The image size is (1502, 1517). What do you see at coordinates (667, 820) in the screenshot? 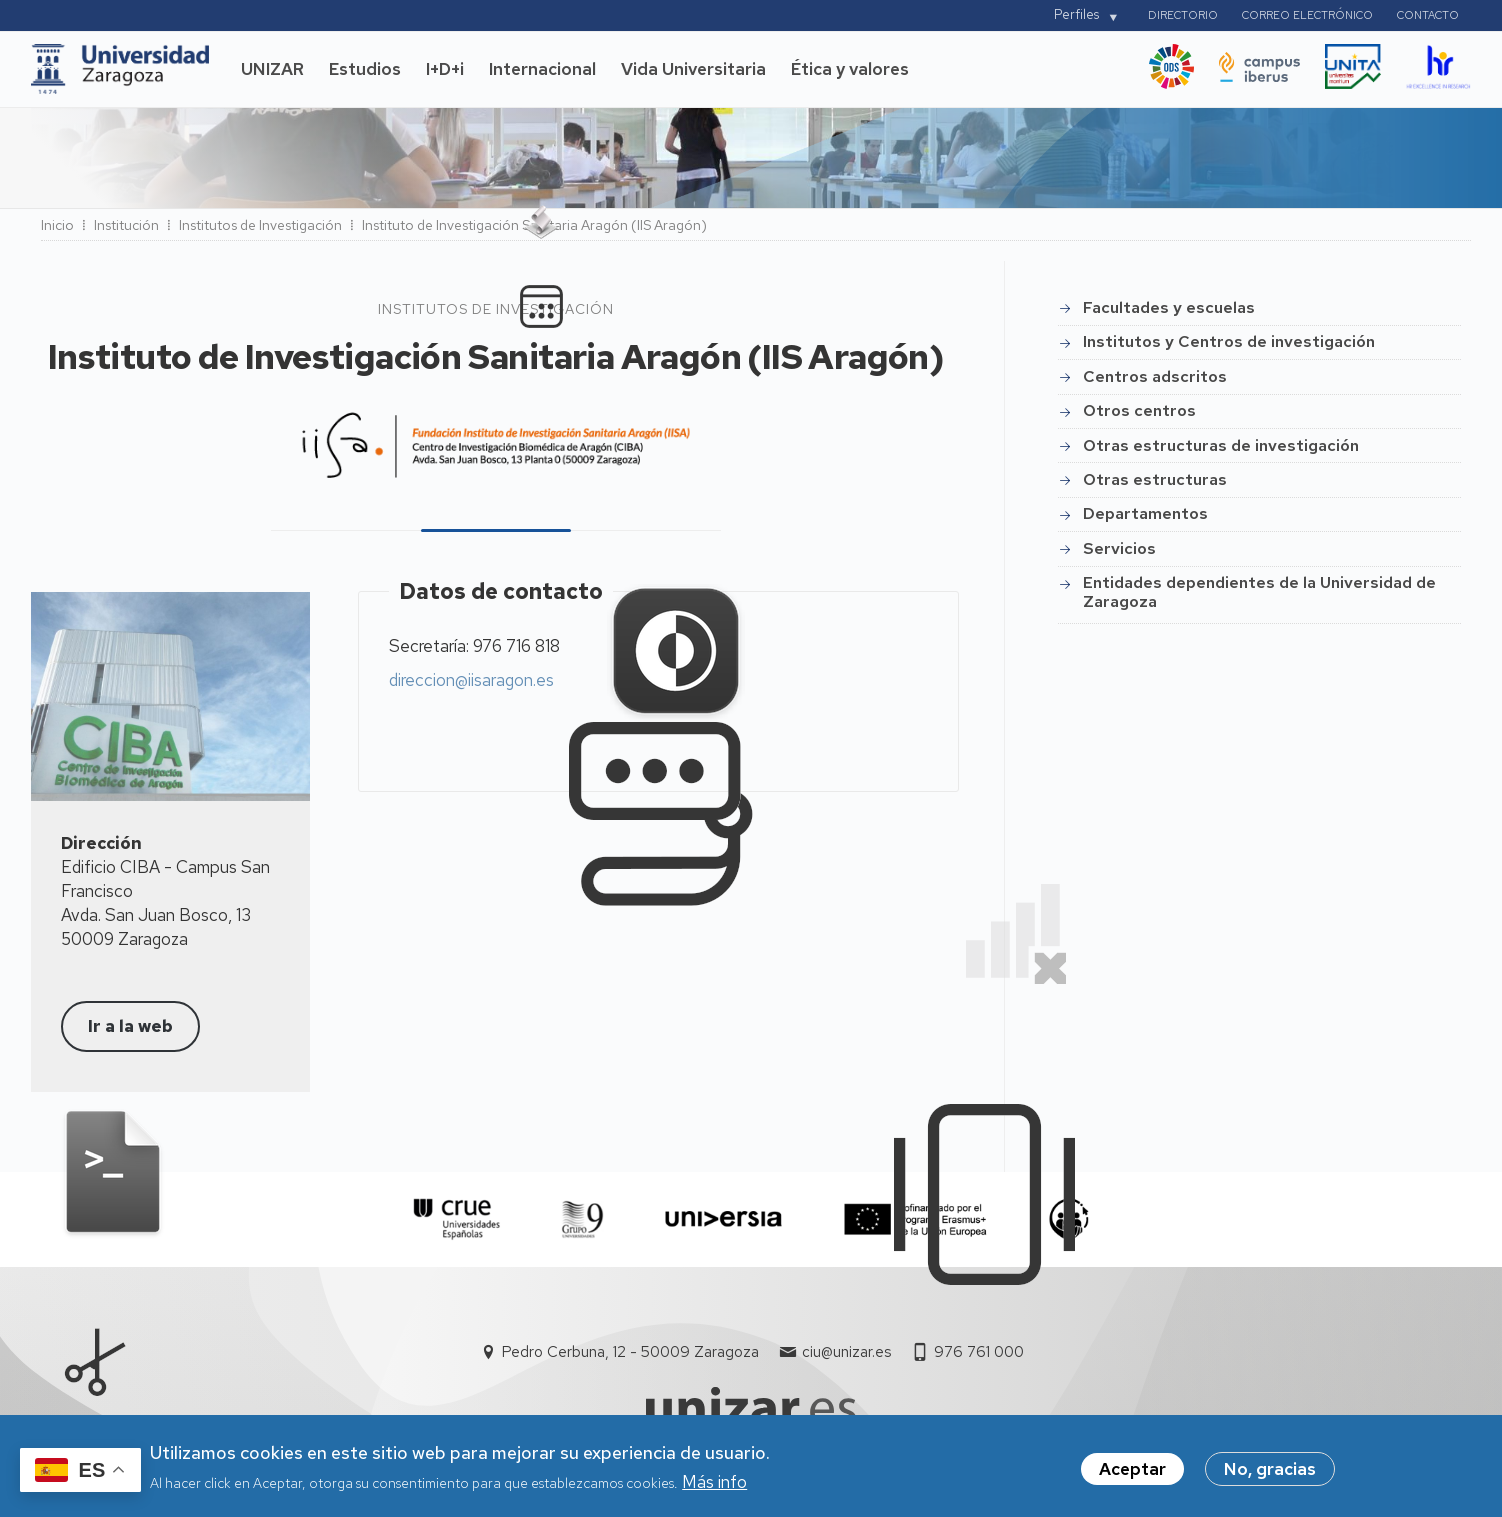
I see `generate a one-time password code` at bounding box center [667, 820].